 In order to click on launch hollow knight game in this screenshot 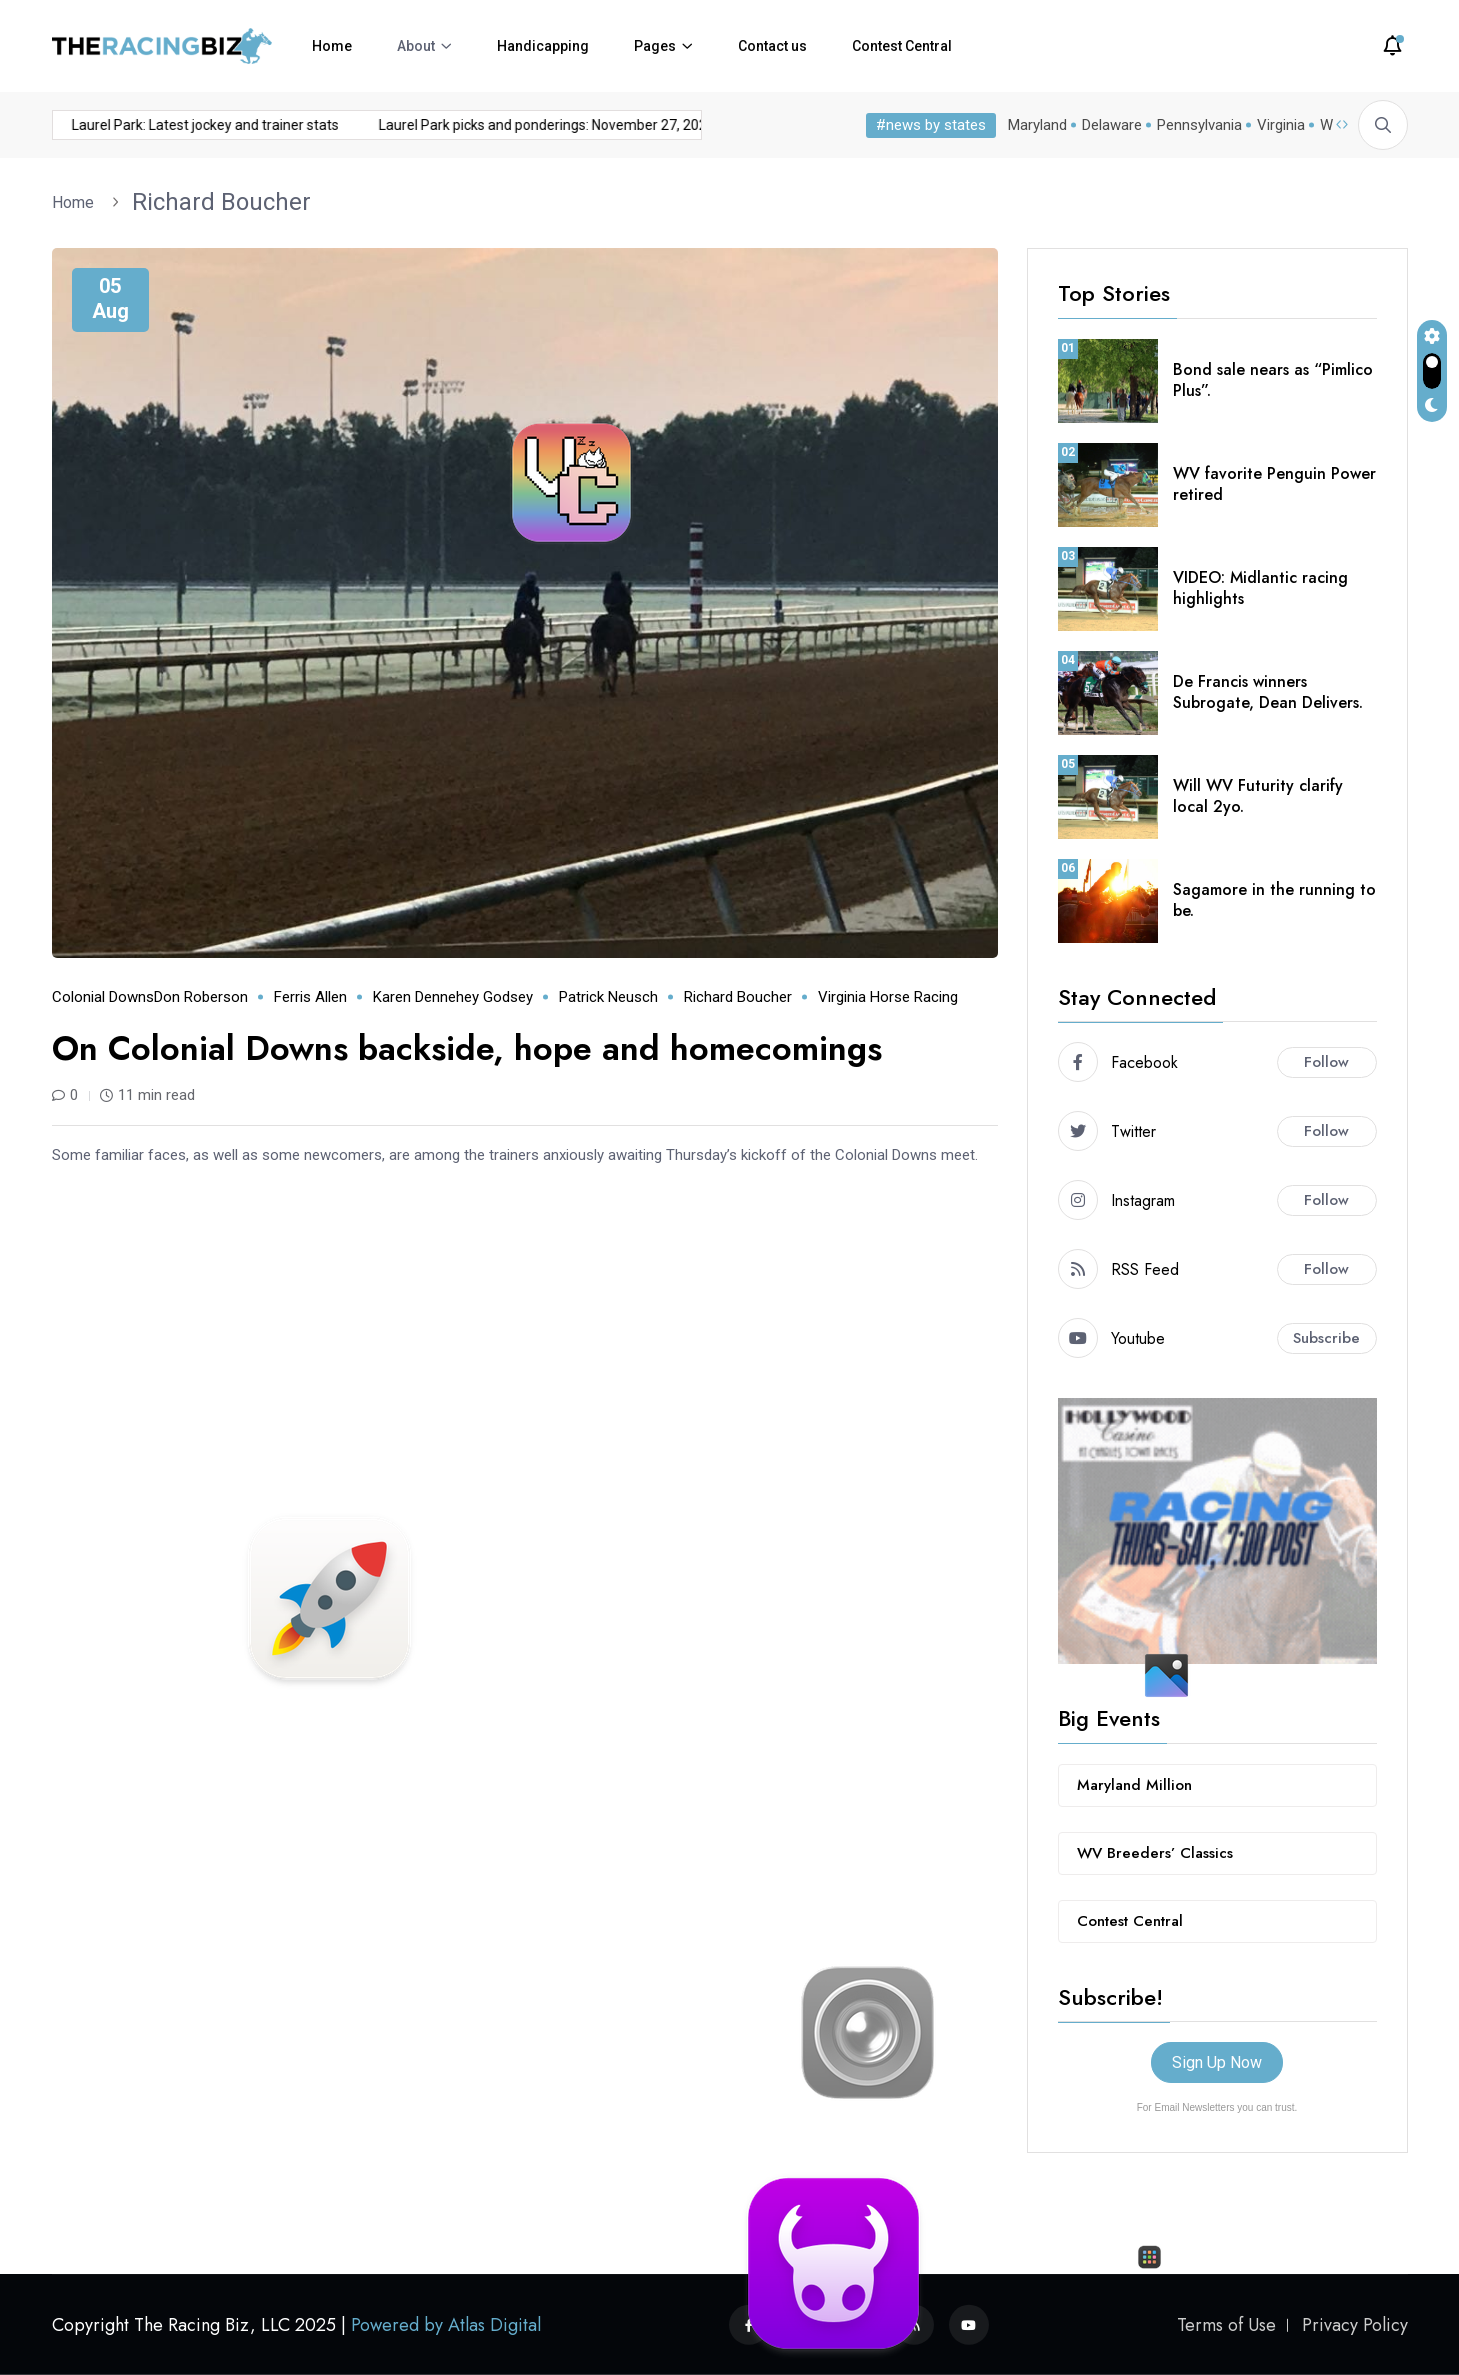, I will do `click(833, 2263)`.